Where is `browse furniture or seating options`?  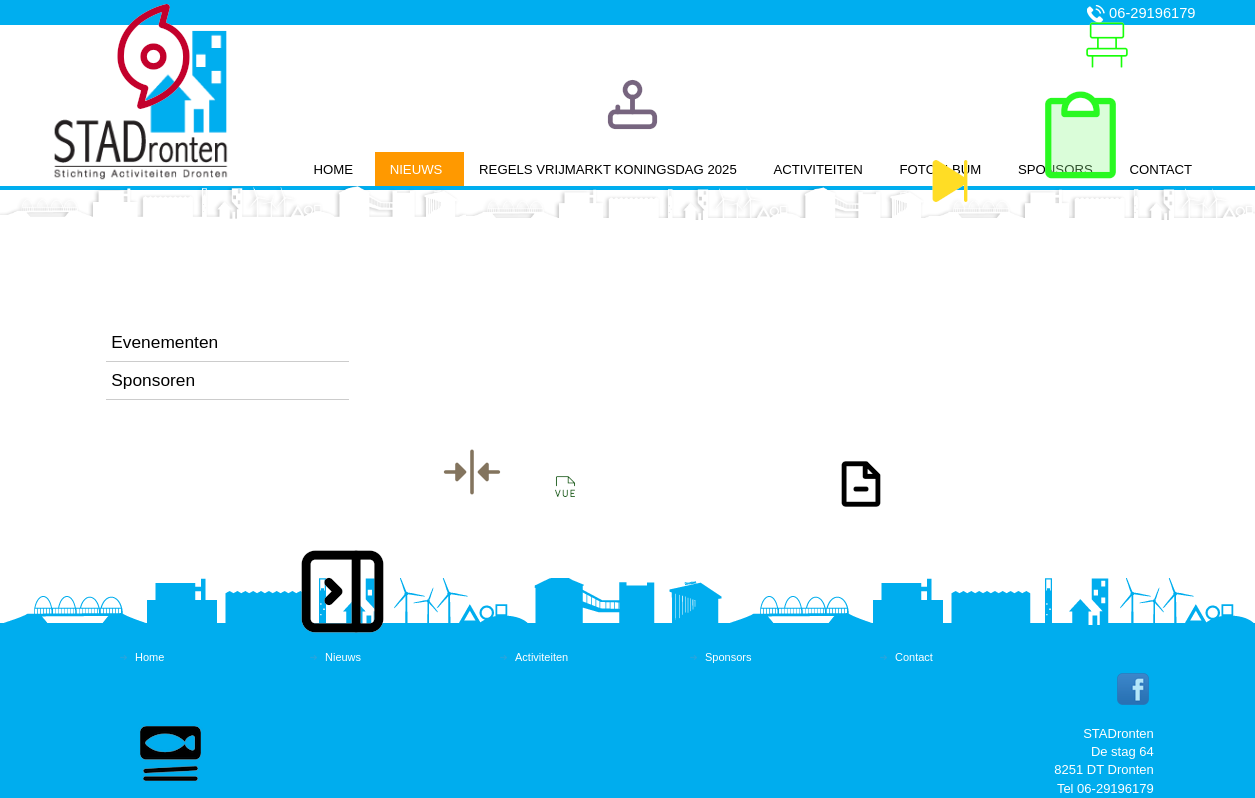
browse furniture or seating options is located at coordinates (1107, 45).